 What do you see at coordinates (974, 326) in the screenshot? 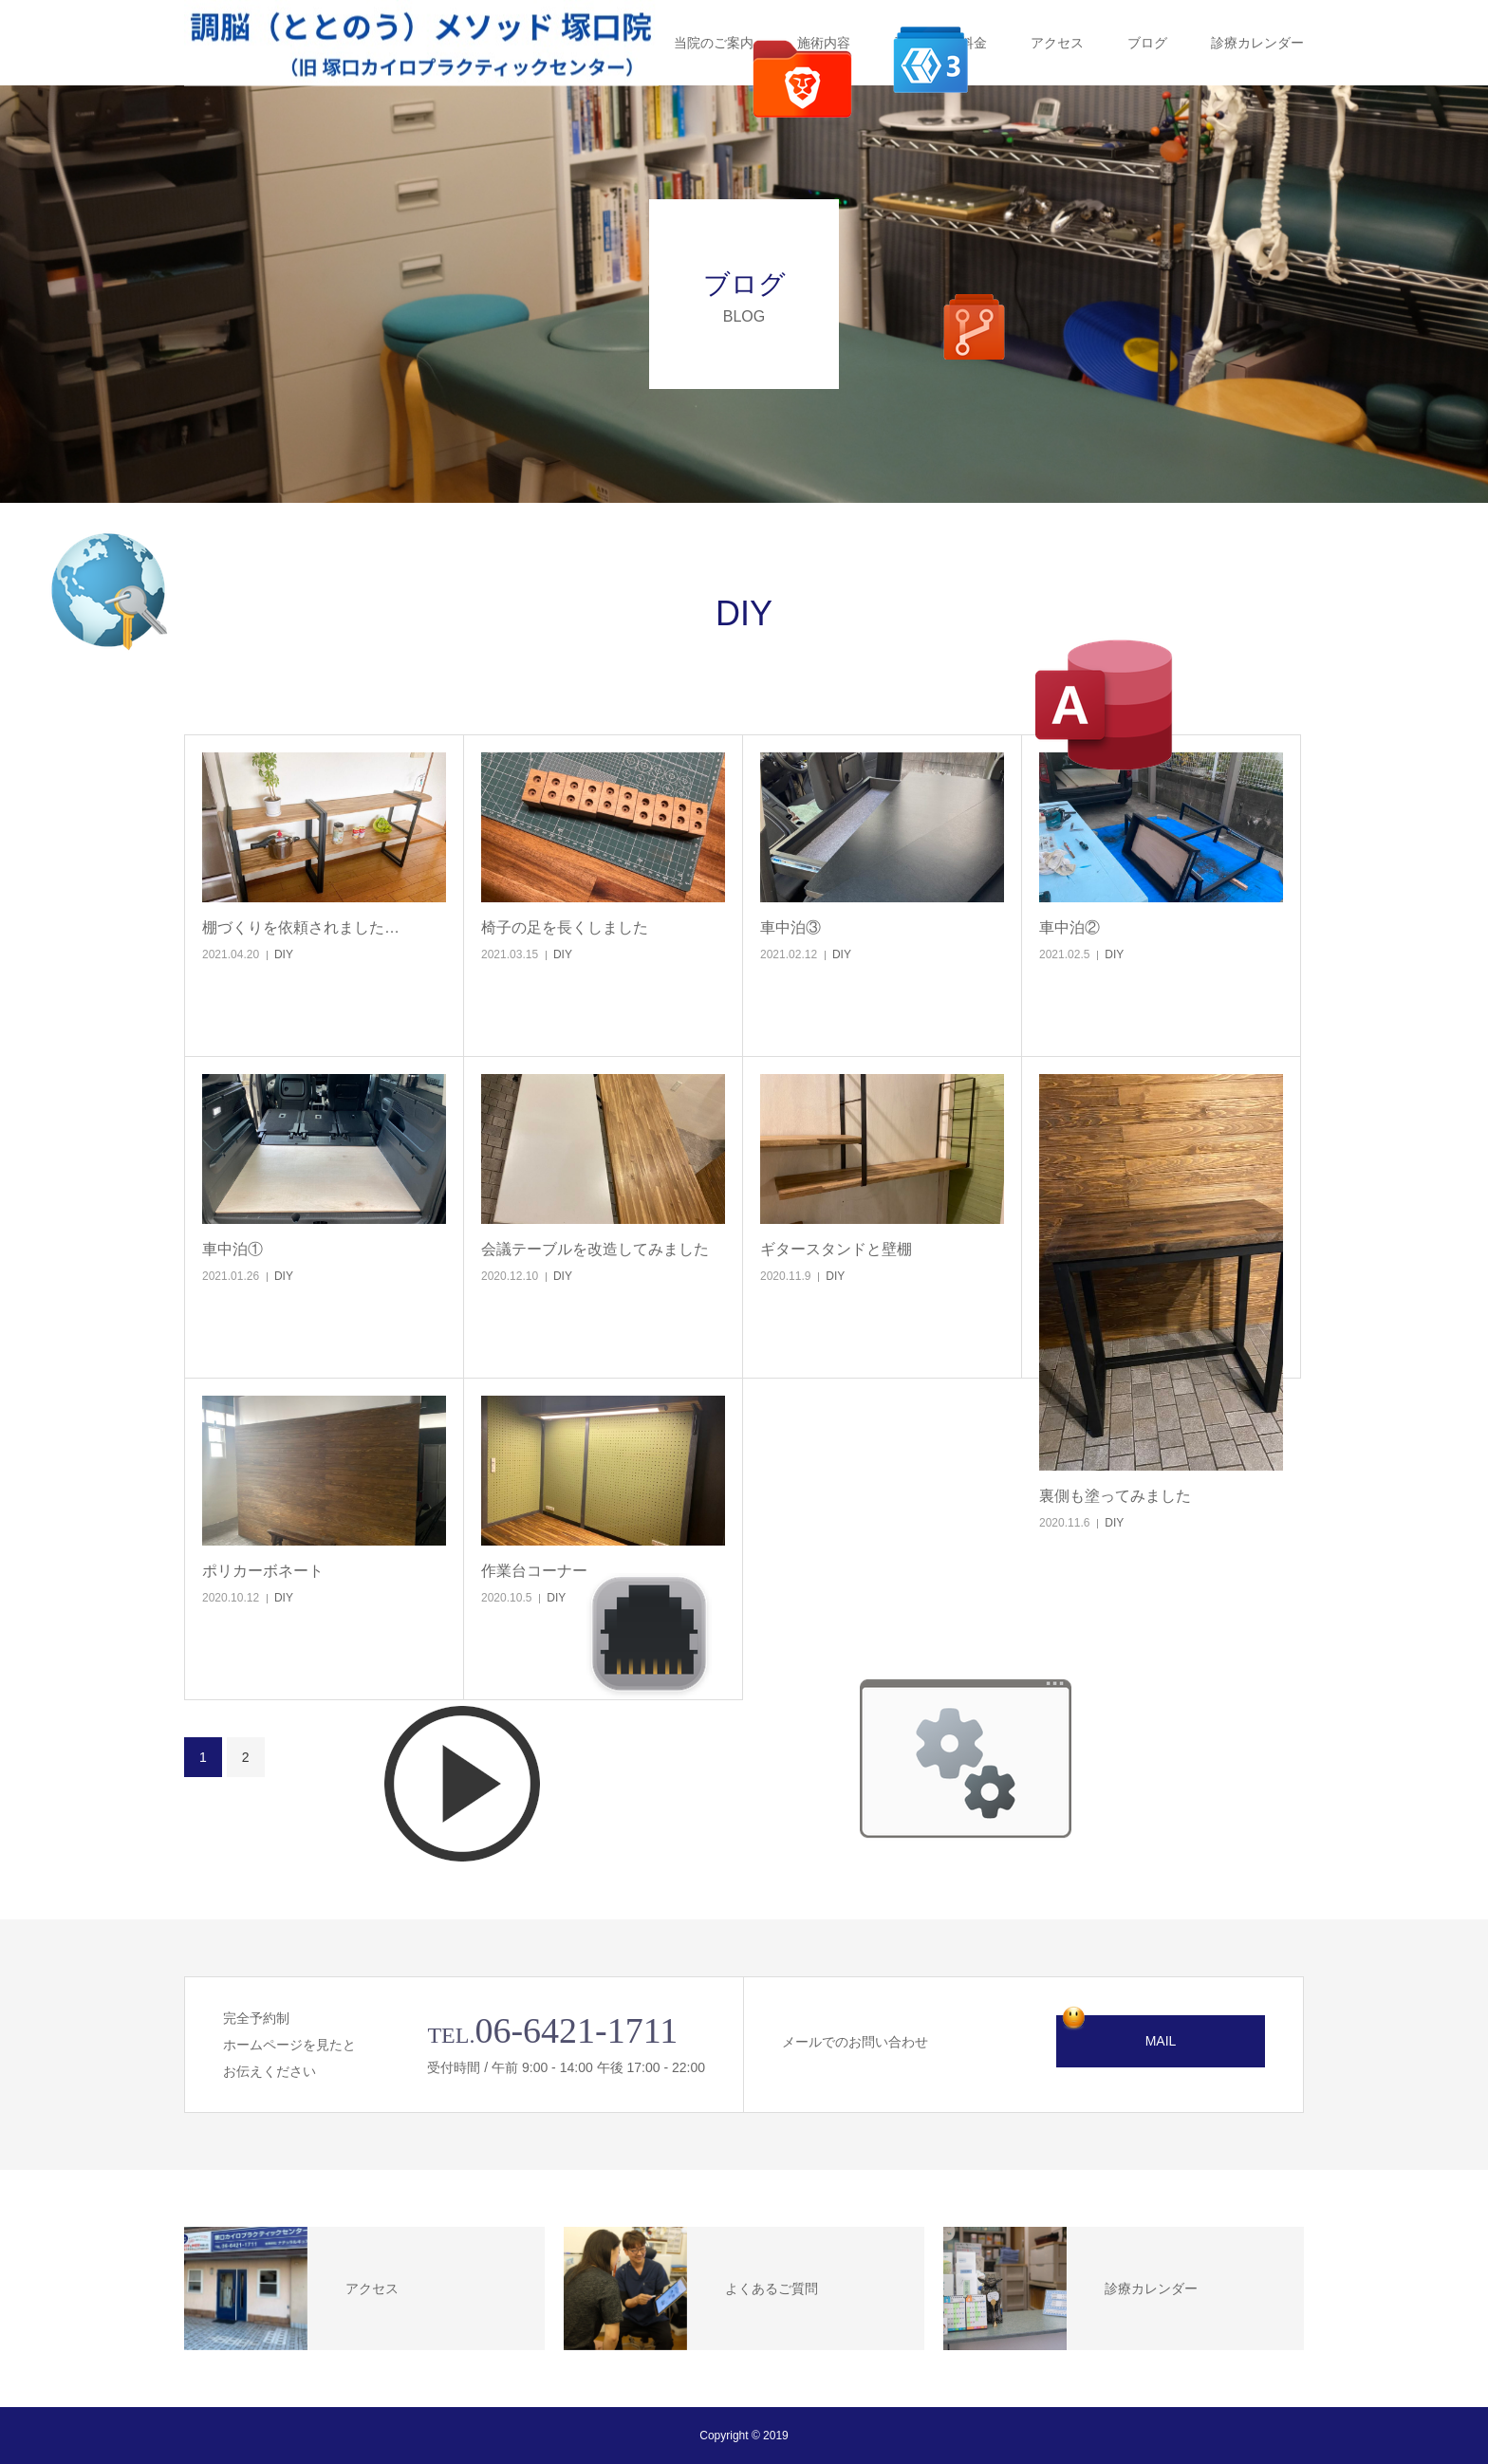
I see `open the repos app for managing git repositories` at bounding box center [974, 326].